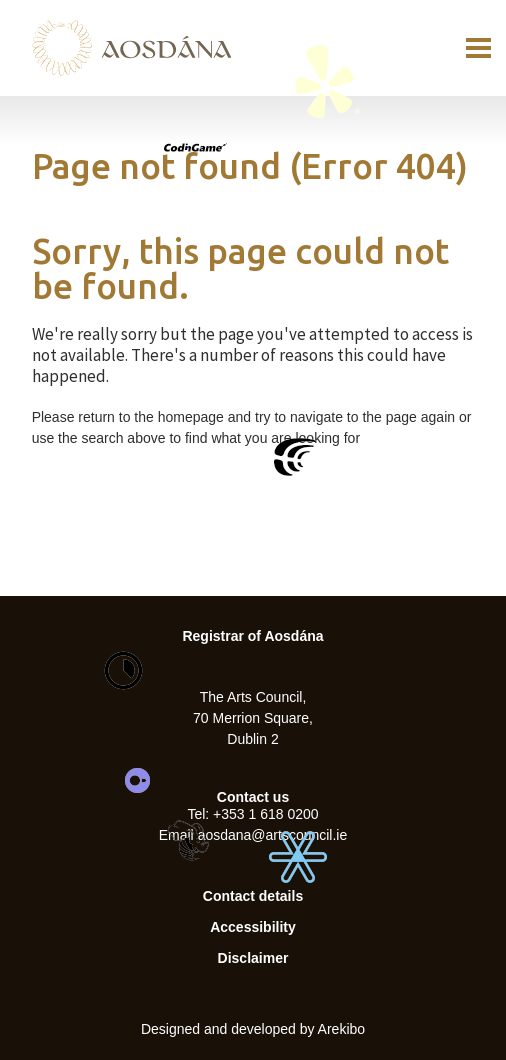  What do you see at coordinates (295, 457) in the screenshot?
I see `Crowdin localization platform logo` at bounding box center [295, 457].